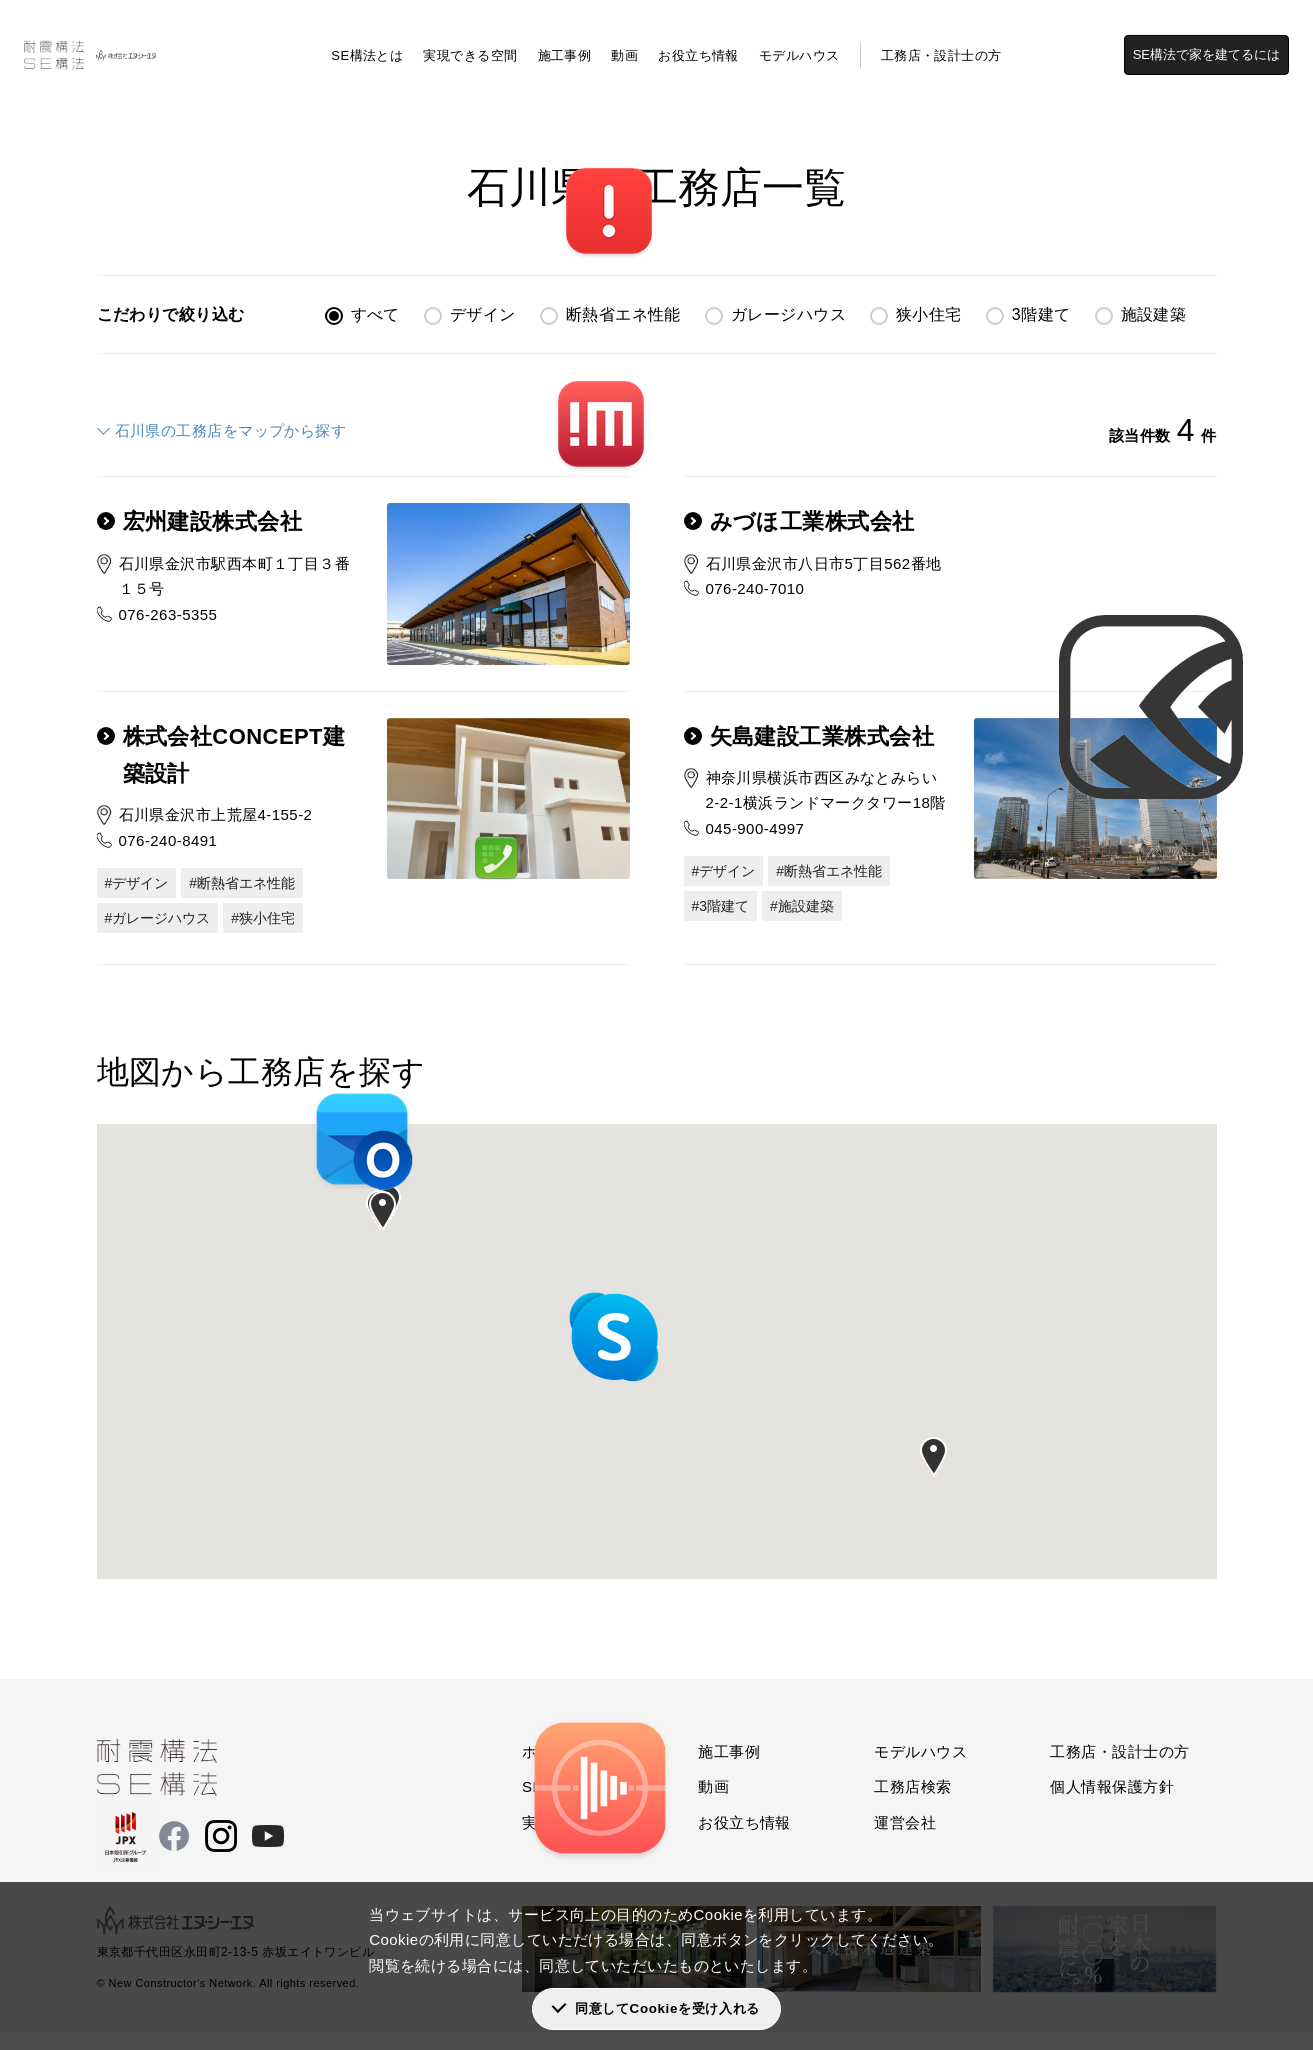  What do you see at coordinates (600, 1788) in the screenshot?
I see `open audiotube music streaming app` at bounding box center [600, 1788].